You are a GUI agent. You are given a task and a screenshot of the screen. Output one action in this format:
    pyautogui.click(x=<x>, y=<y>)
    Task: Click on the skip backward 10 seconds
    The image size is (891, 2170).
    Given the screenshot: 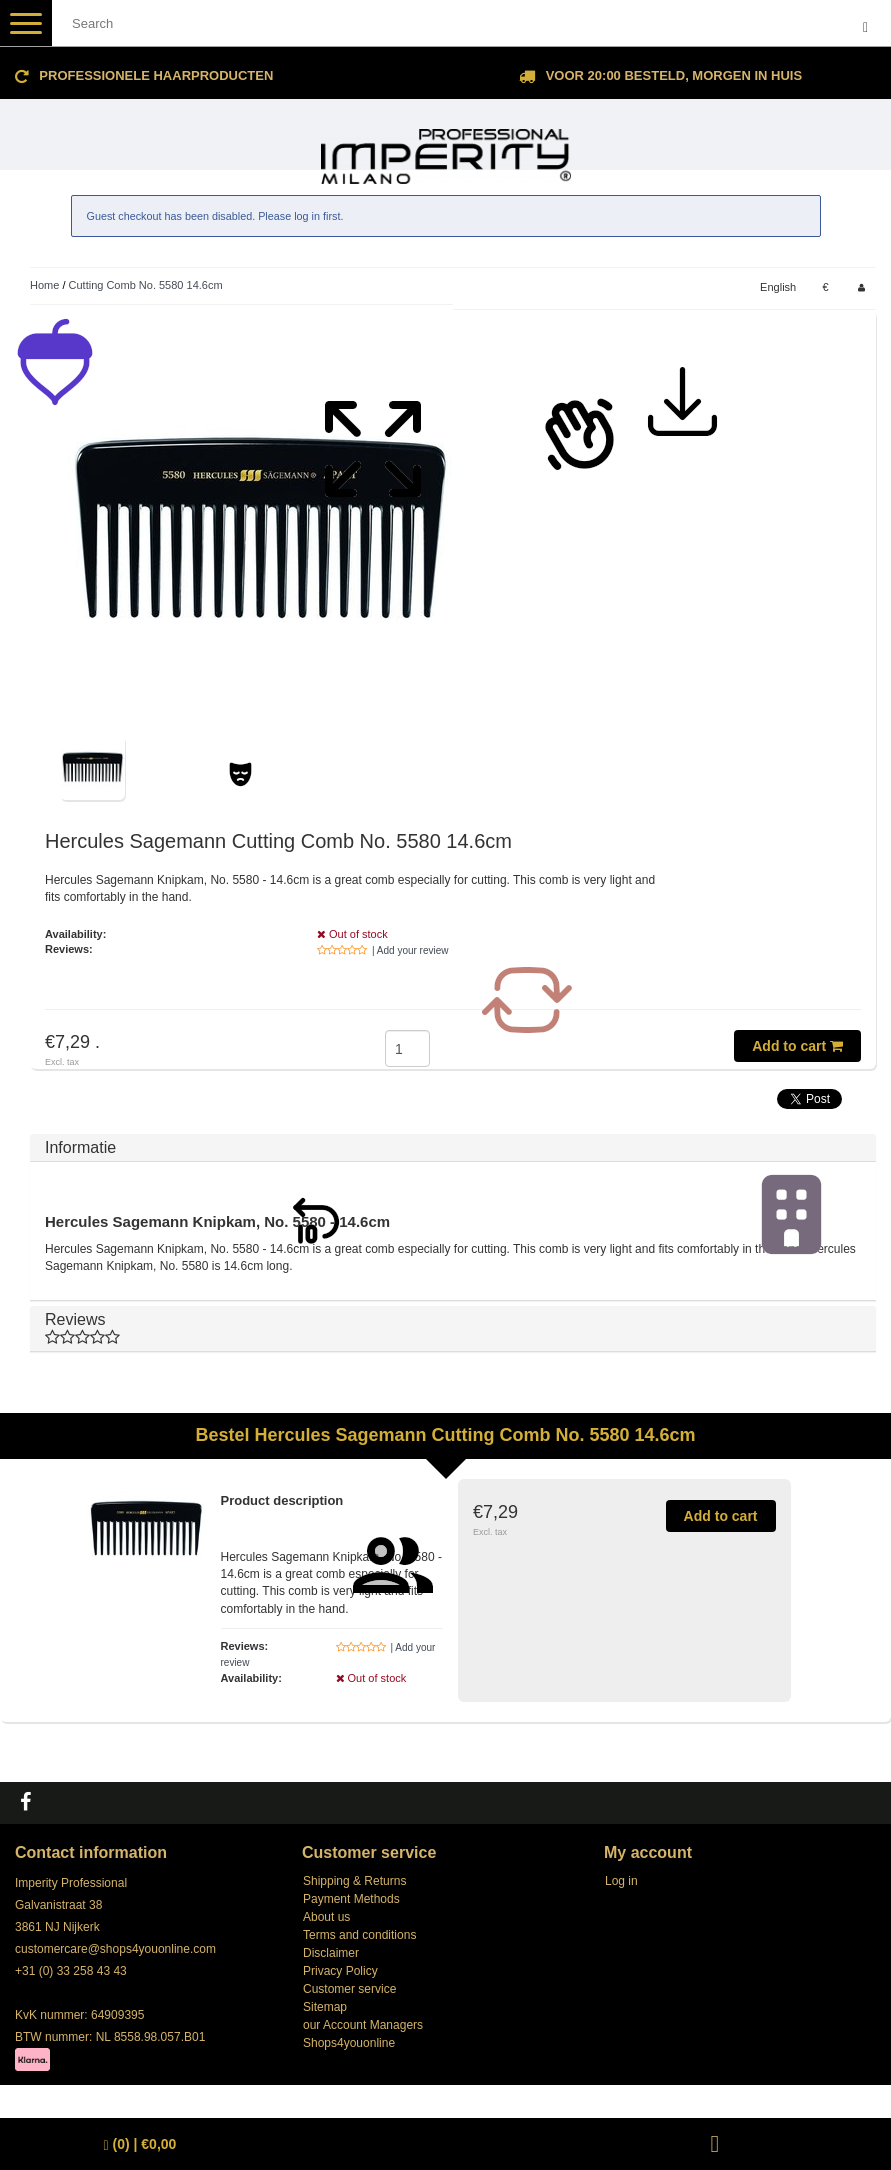 What is the action you would take?
    pyautogui.click(x=315, y=1222)
    